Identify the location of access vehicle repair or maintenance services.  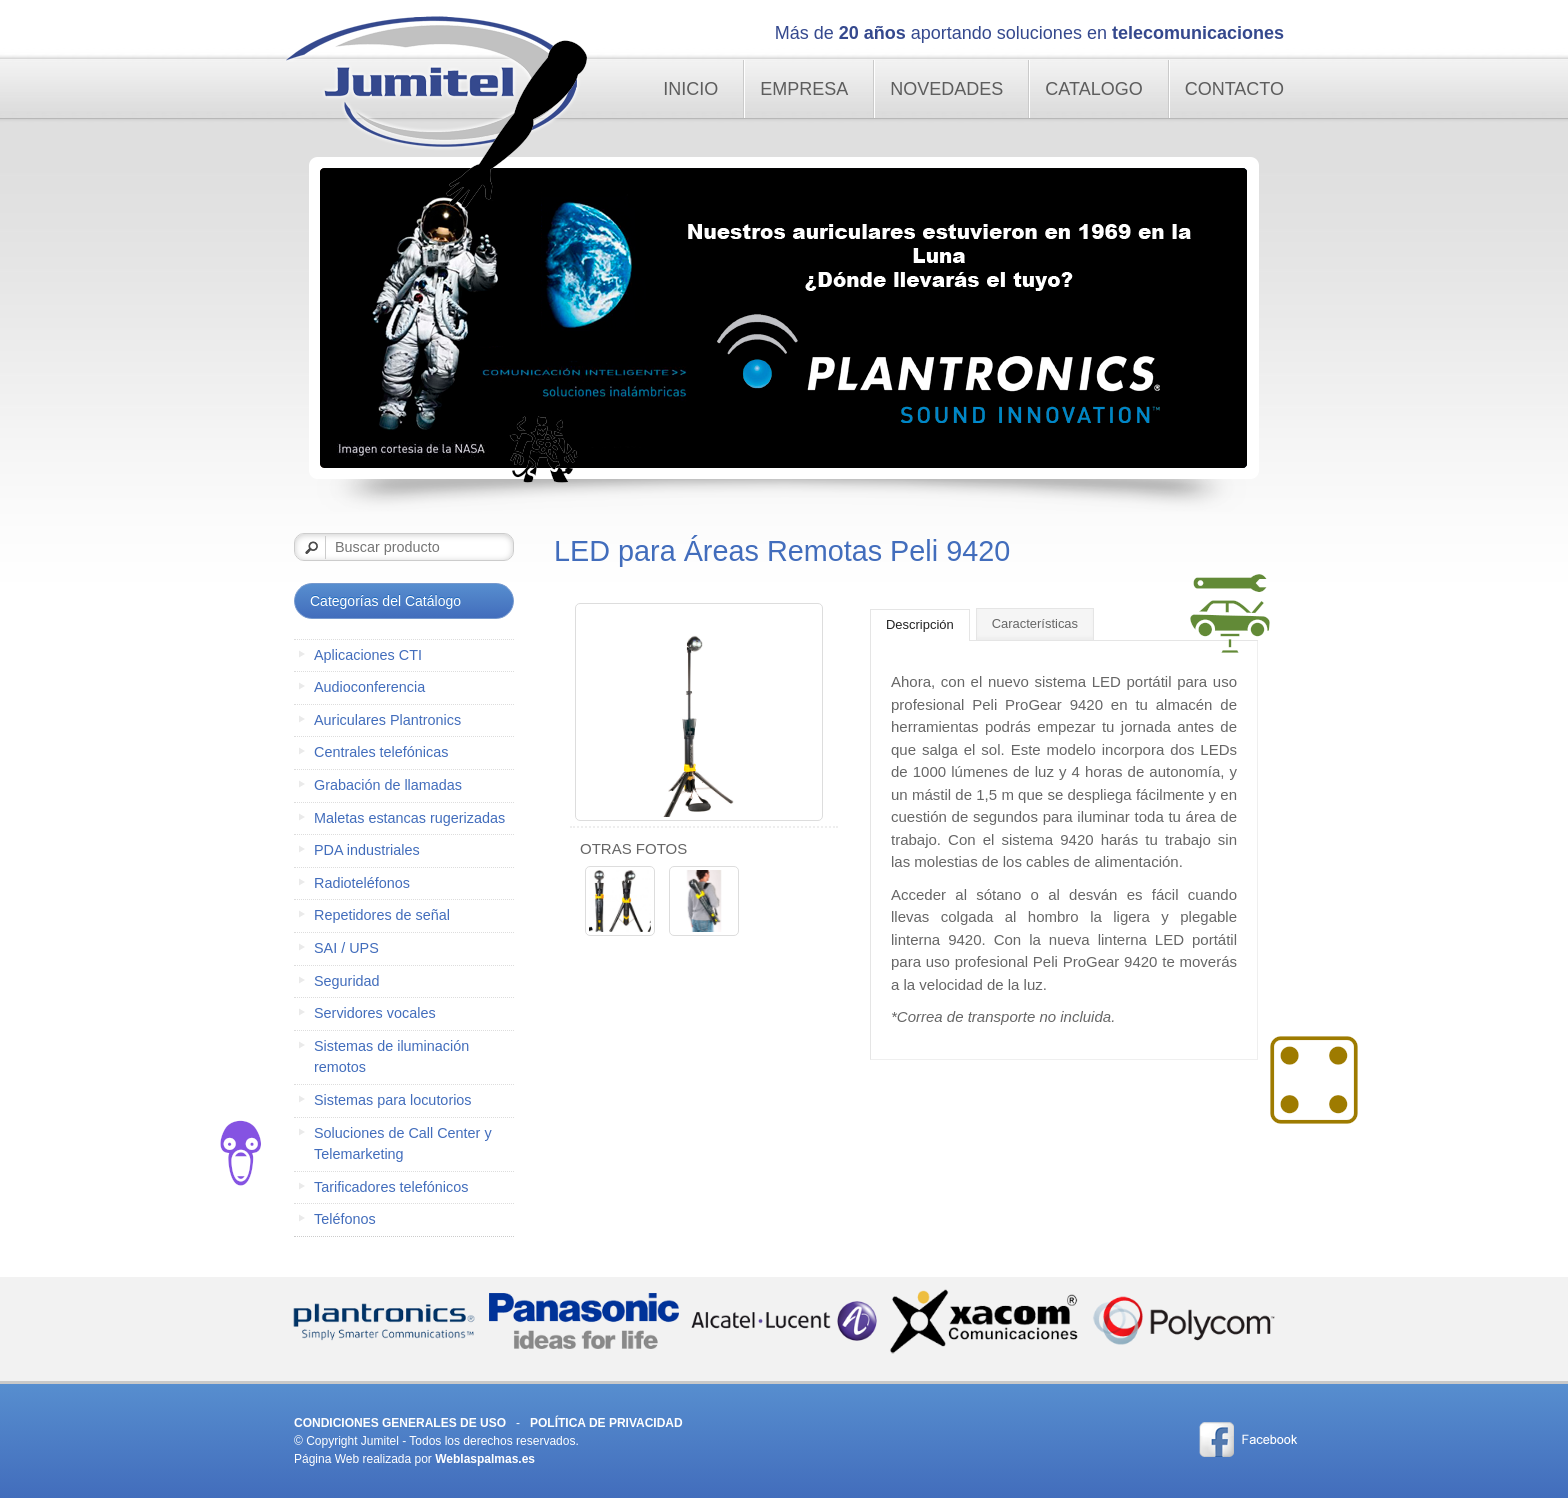
(1230, 613).